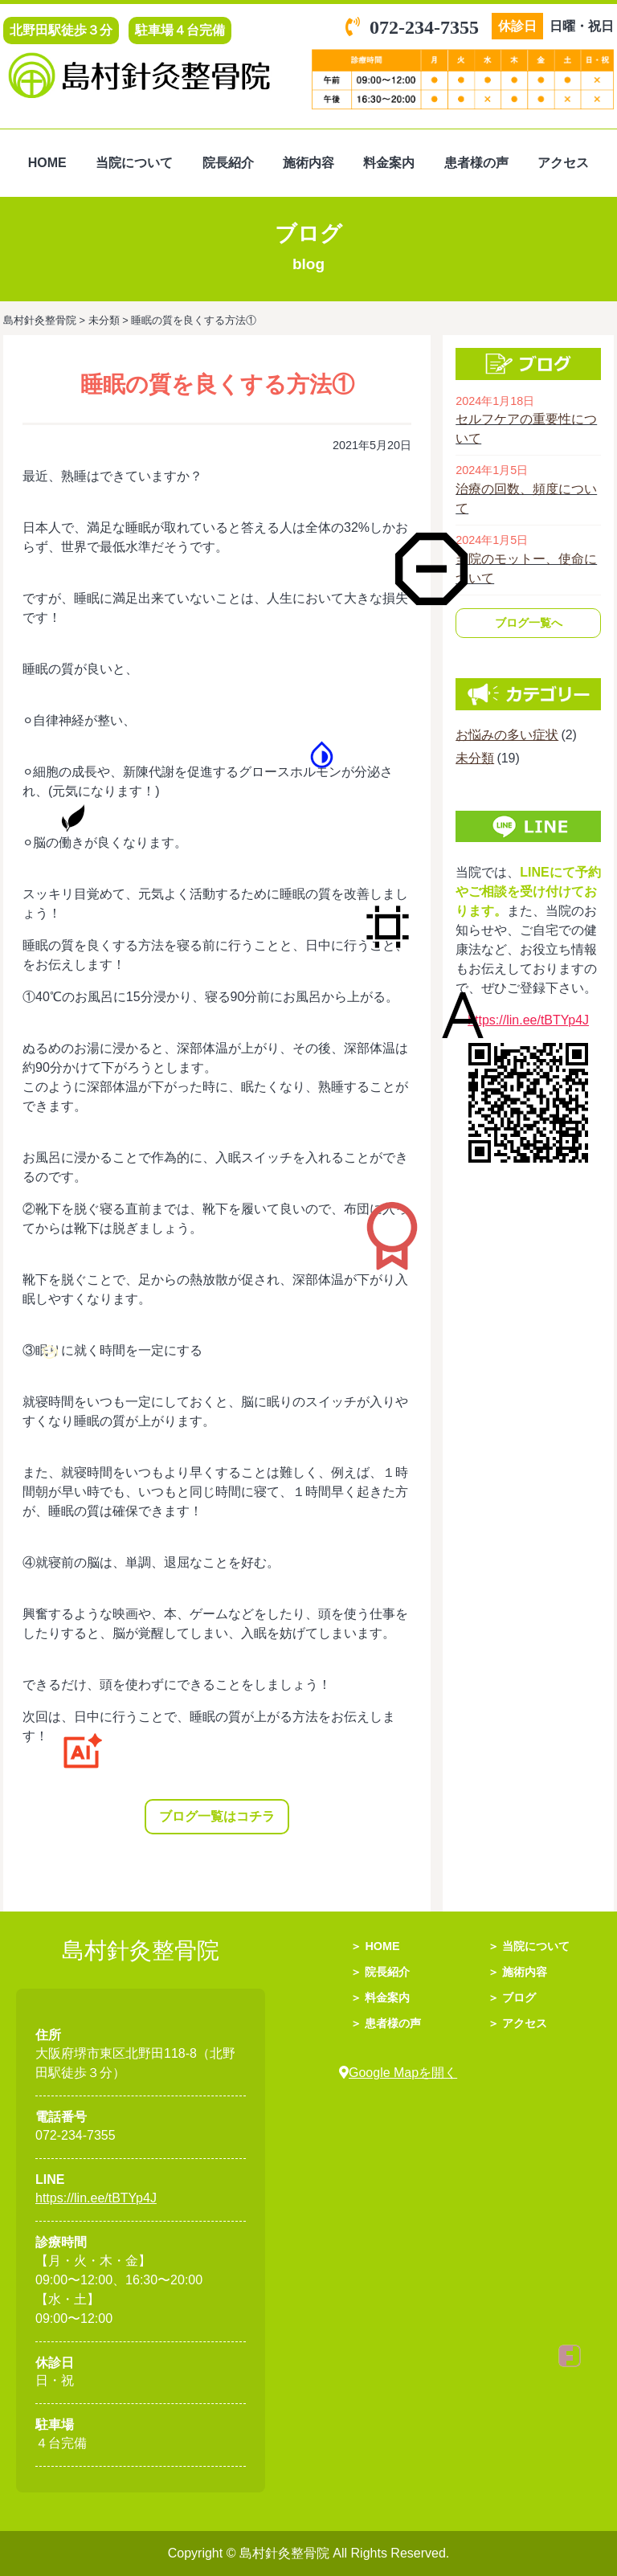 The image size is (617, 2576). I want to click on open the Friendica app, so click(570, 2356).